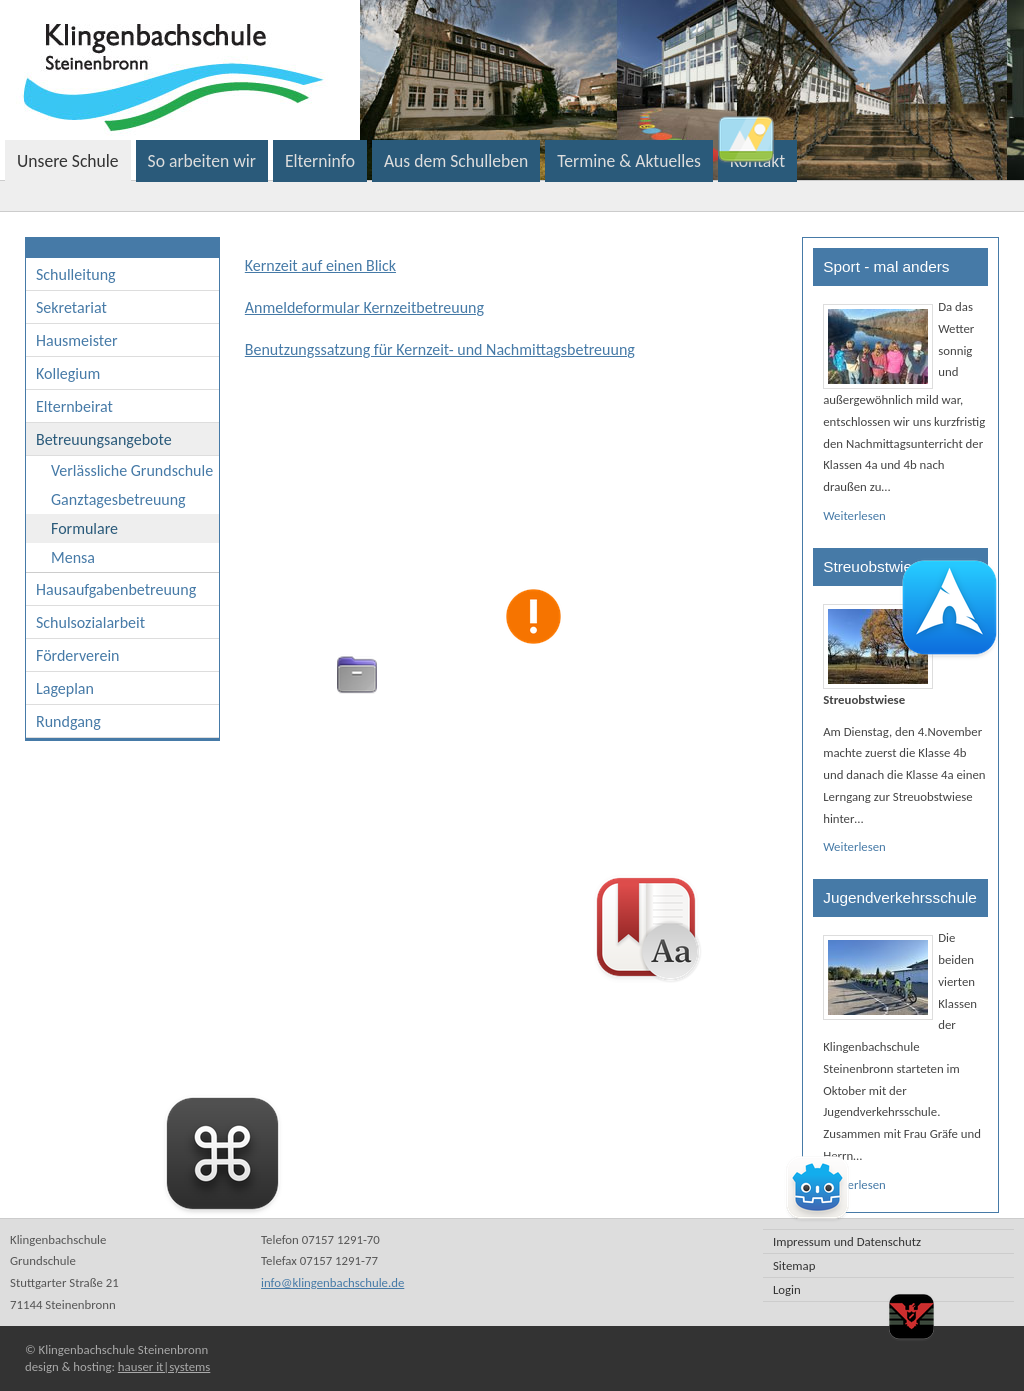 This screenshot has height=1391, width=1024. Describe the element at coordinates (222, 1153) in the screenshot. I see `open keyboard settings and preferences` at that location.